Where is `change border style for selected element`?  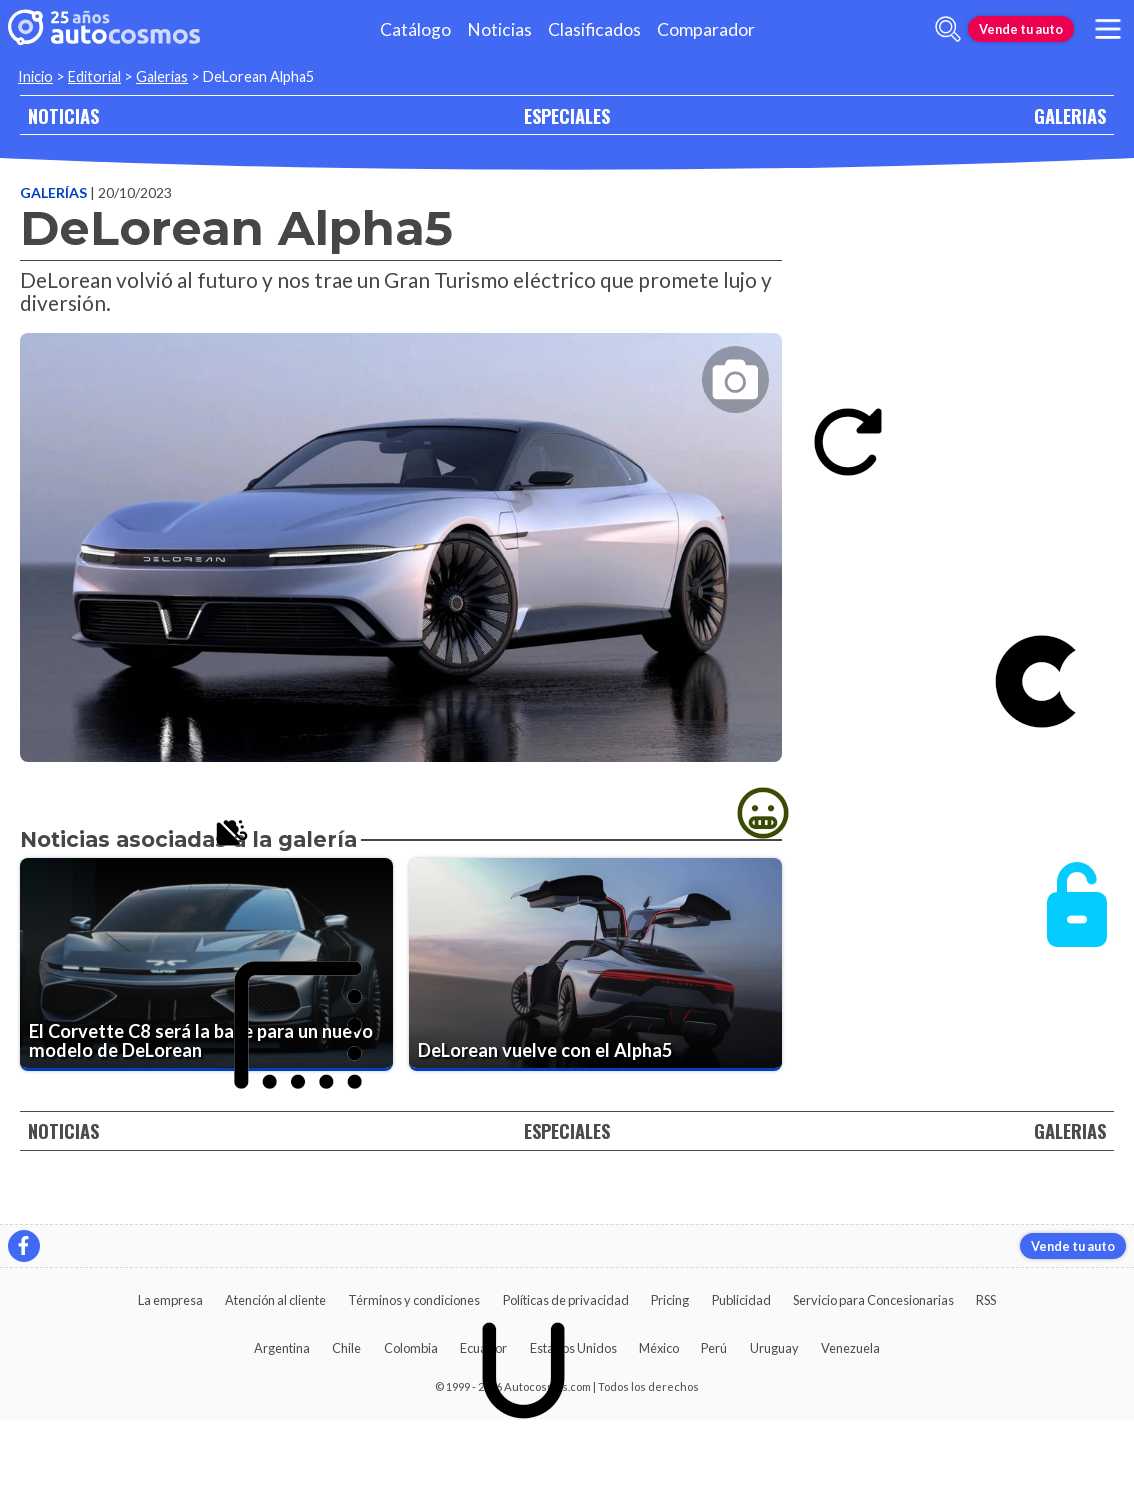 change border style for selected element is located at coordinates (298, 1025).